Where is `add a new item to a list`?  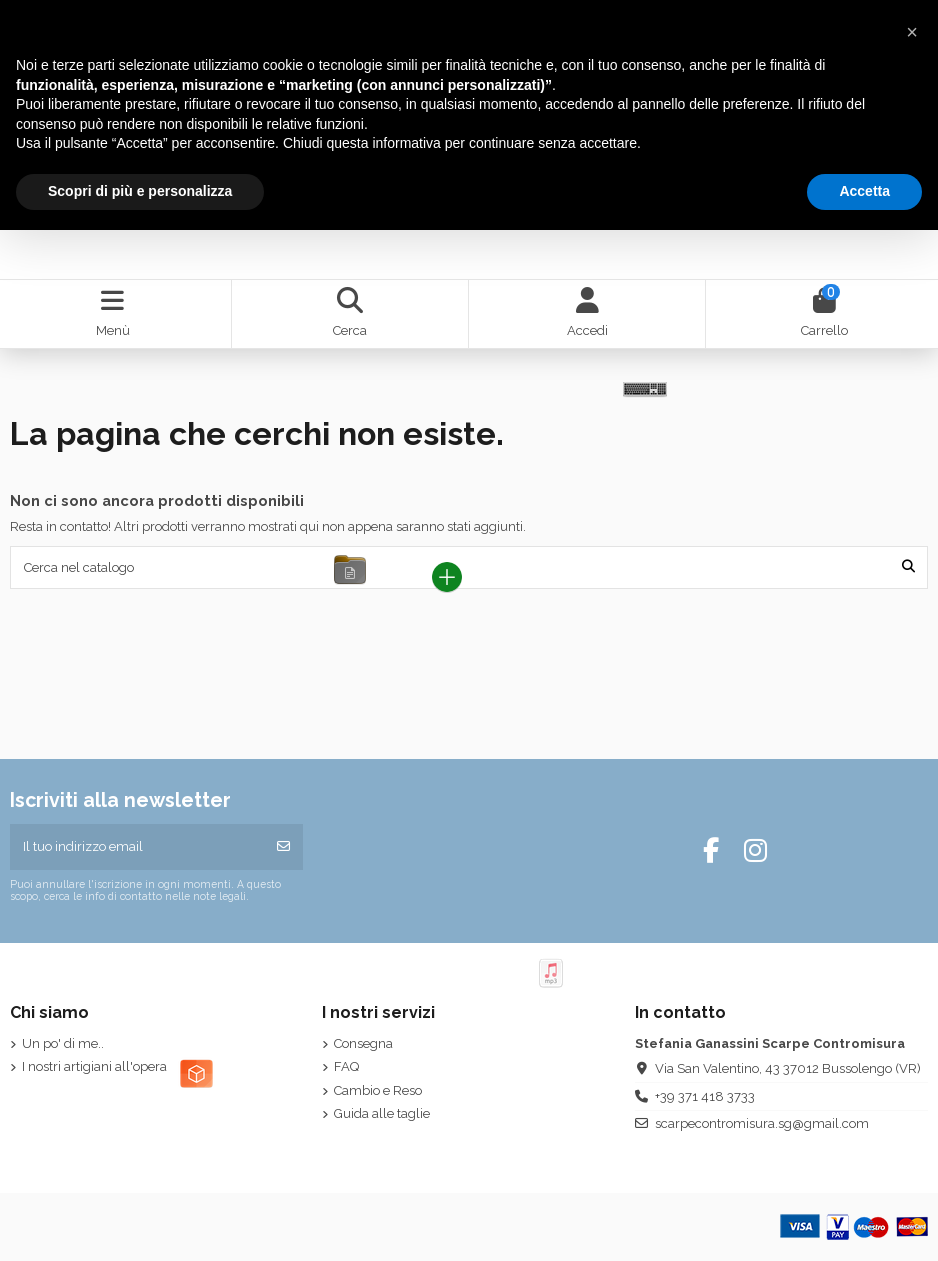
add a new item to a list is located at coordinates (447, 577).